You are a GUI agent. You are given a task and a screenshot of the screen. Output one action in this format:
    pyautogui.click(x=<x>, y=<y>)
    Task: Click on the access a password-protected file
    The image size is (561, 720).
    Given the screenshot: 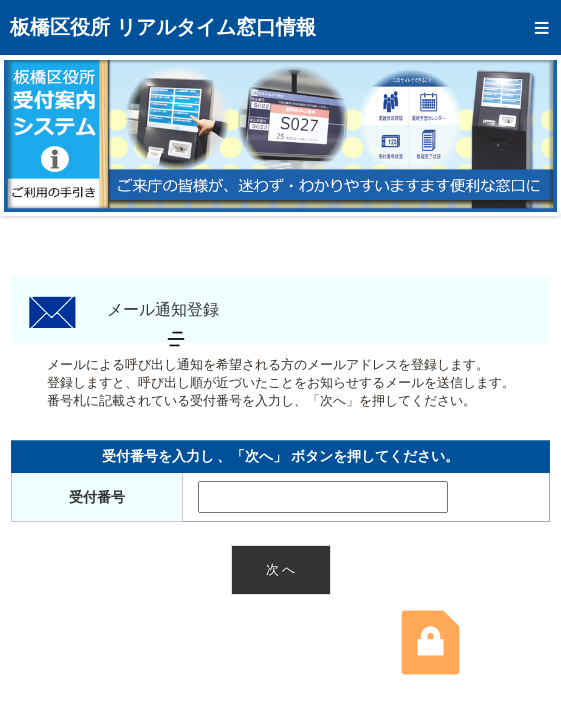 What is the action you would take?
    pyautogui.click(x=430, y=642)
    